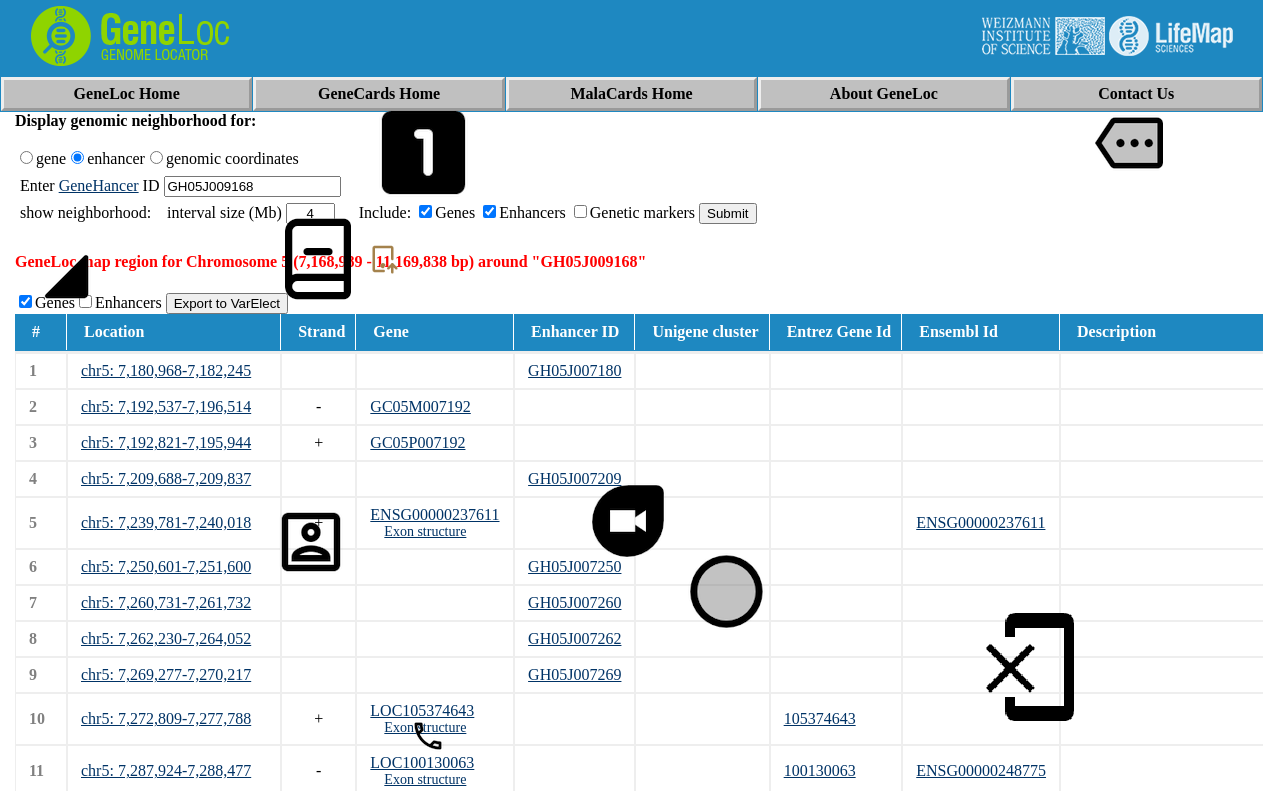 This screenshot has width=1263, height=791. I want to click on view more notifications, so click(1129, 143).